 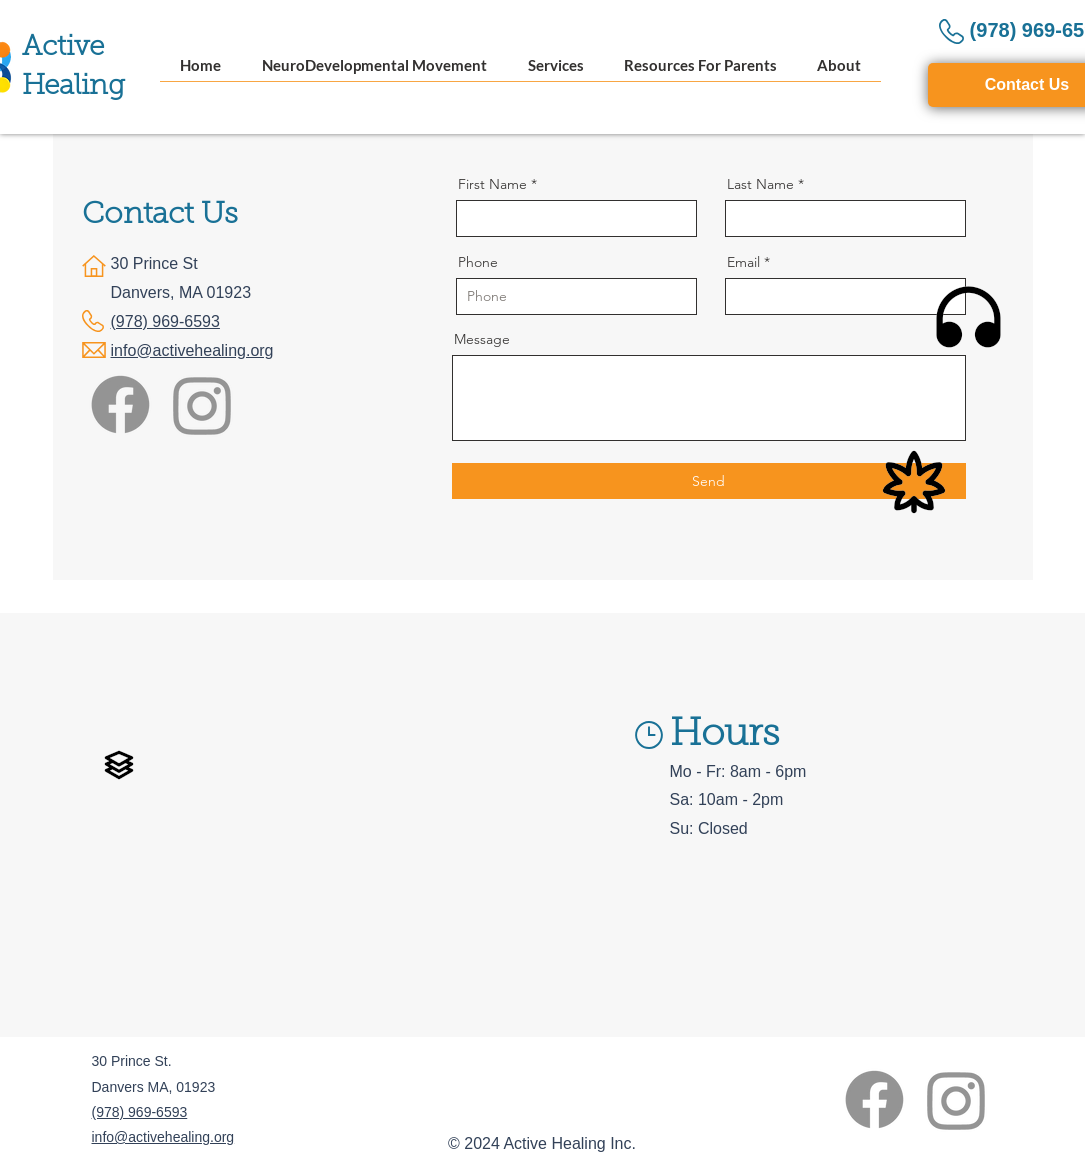 I want to click on listen to audio or music, so click(x=968, y=318).